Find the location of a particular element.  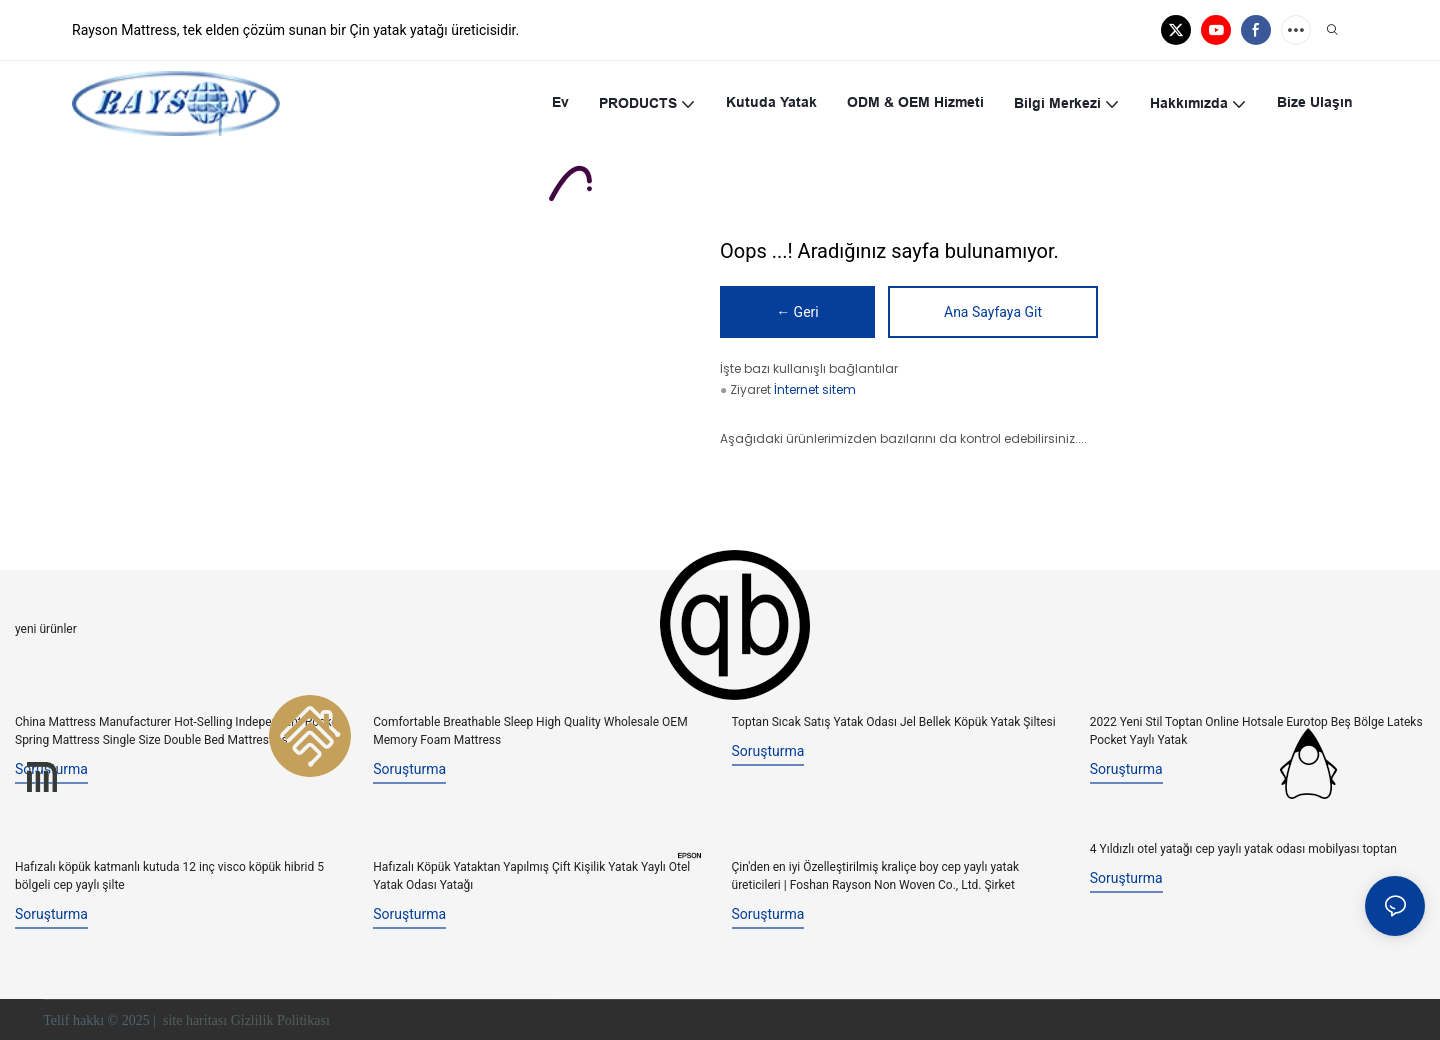

OpenJDK project logo is located at coordinates (1308, 763).